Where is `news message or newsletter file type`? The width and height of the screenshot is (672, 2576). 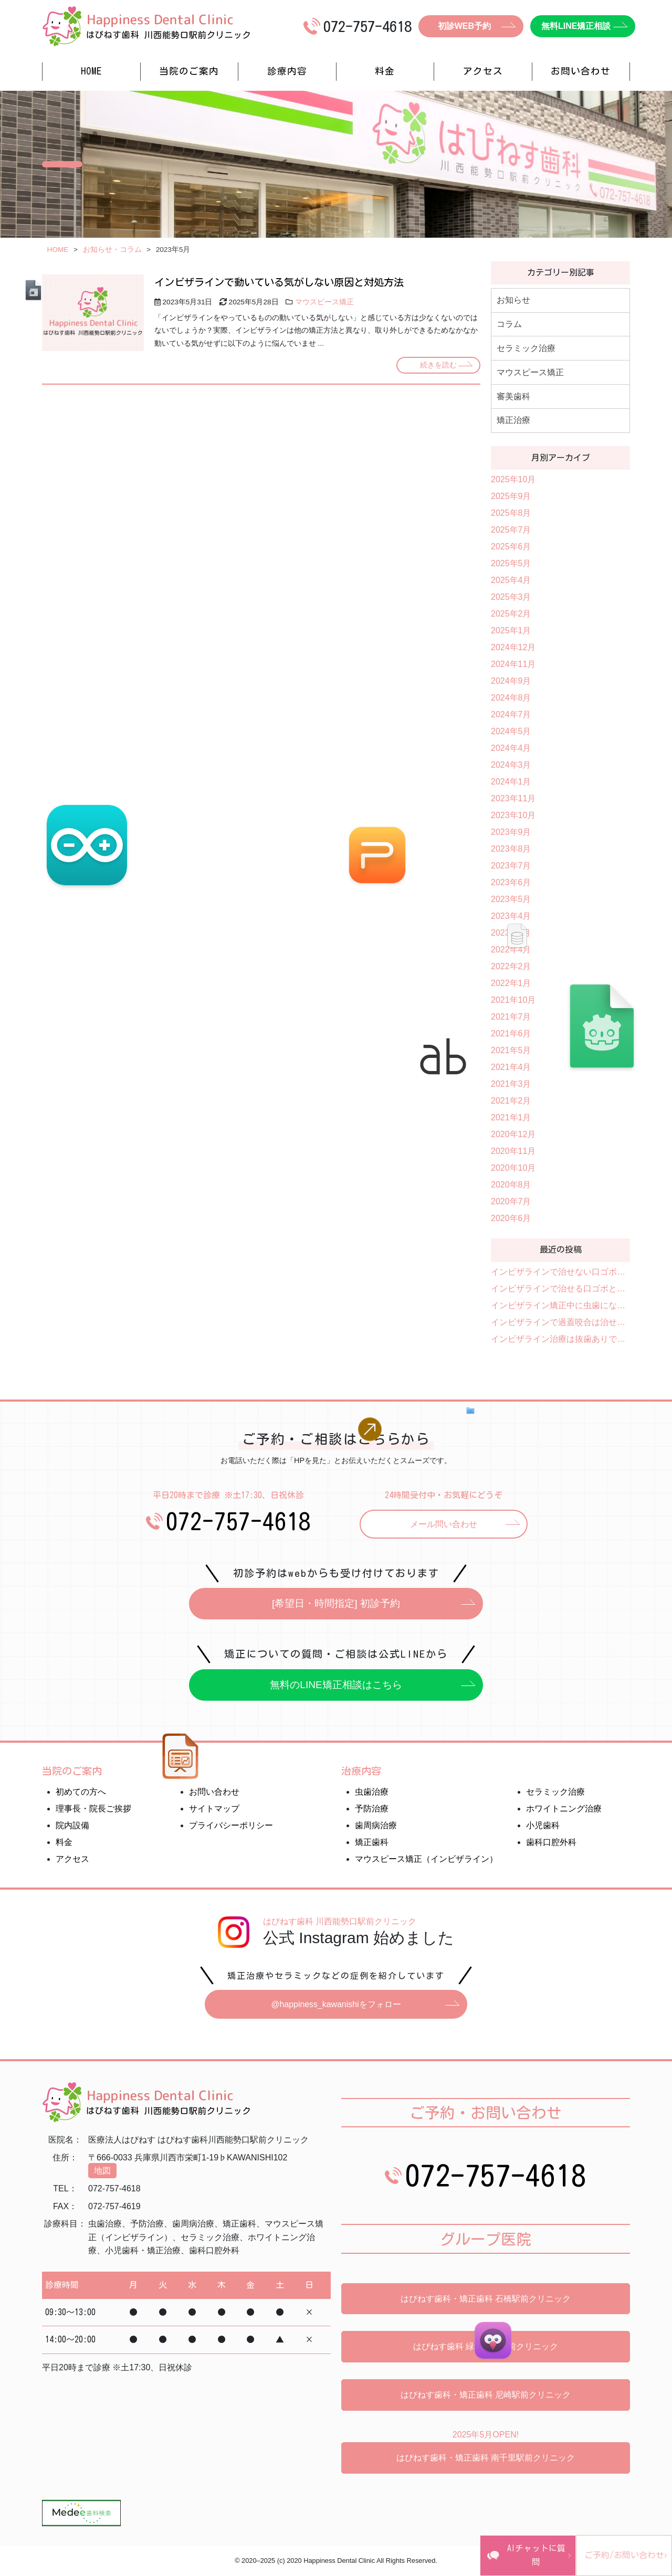
news message or newsletter file type is located at coordinates (33, 290).